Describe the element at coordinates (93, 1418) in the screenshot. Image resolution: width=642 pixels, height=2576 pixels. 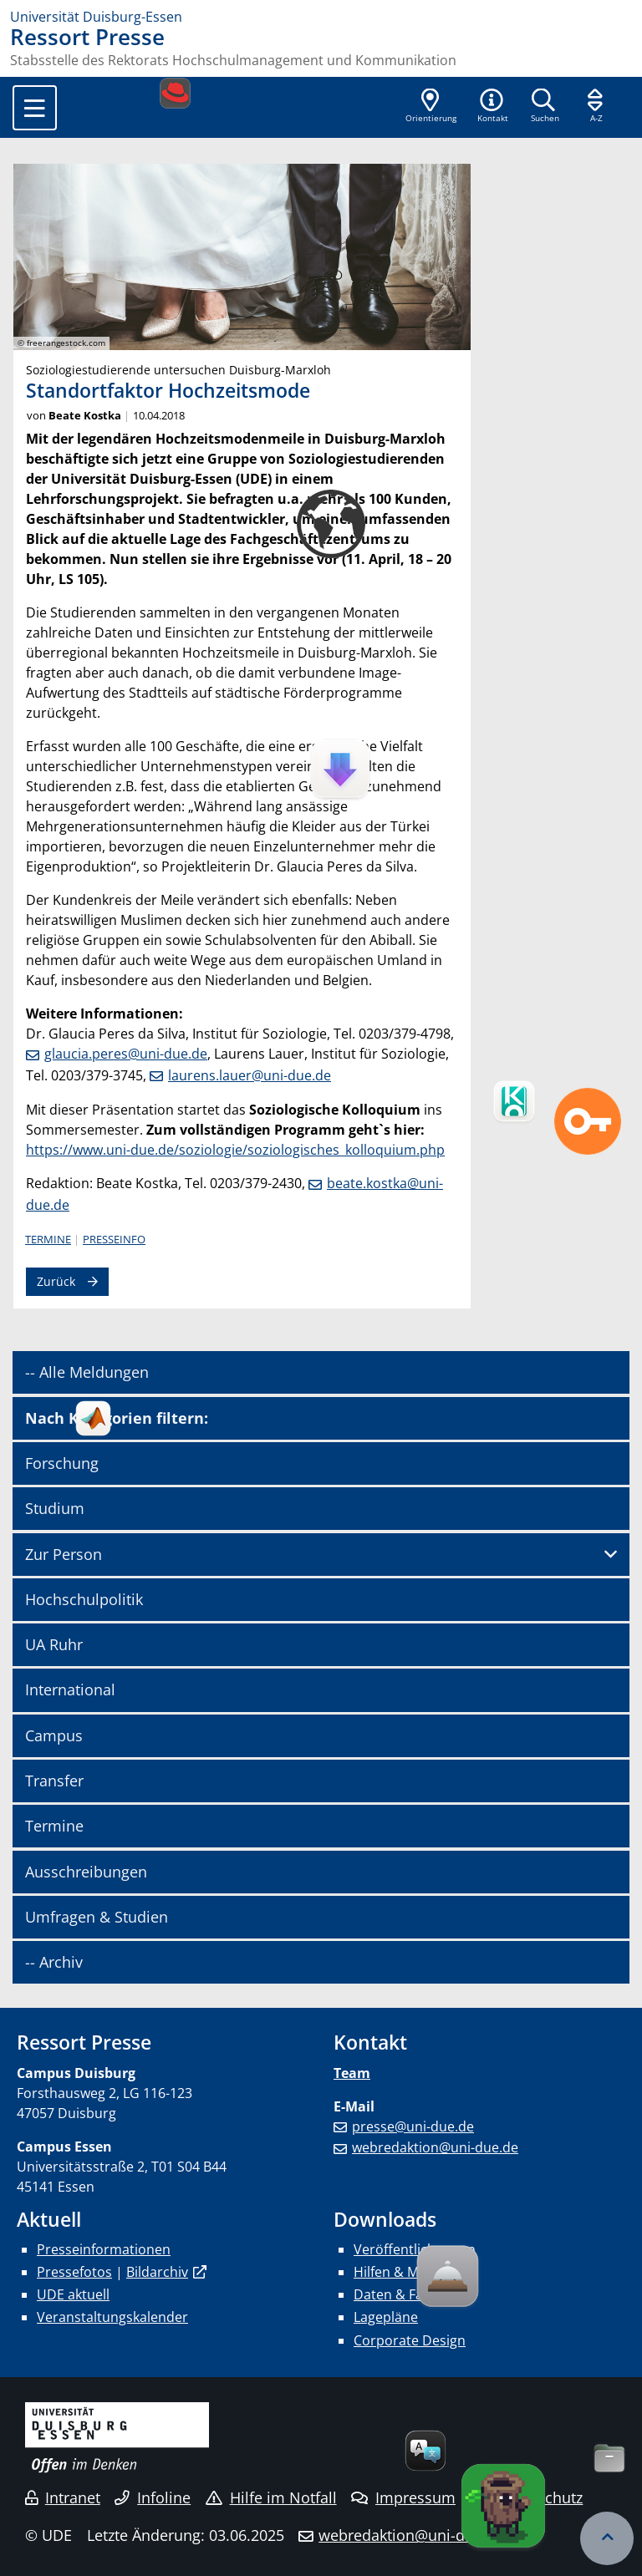
I see `open MATLAB application` at that location.